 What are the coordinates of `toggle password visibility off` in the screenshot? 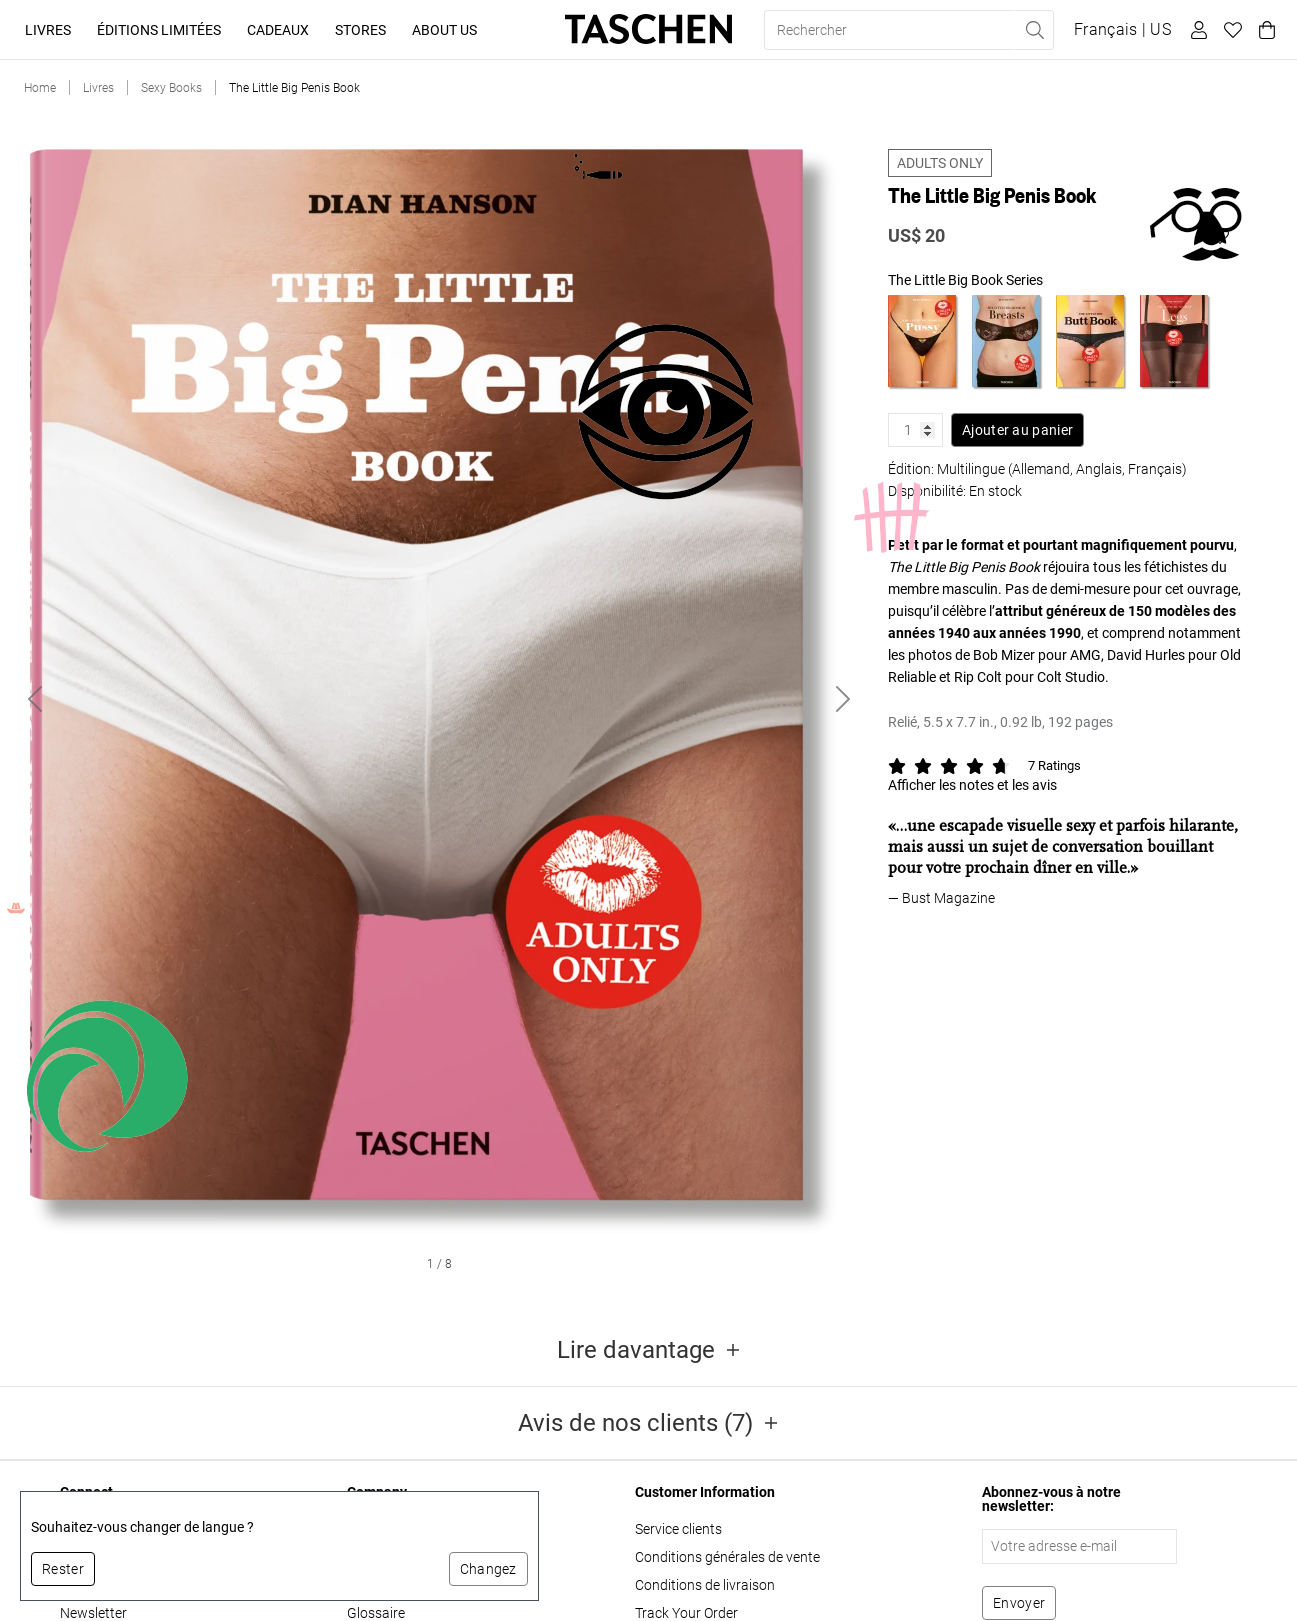 It's located at (665, 411).